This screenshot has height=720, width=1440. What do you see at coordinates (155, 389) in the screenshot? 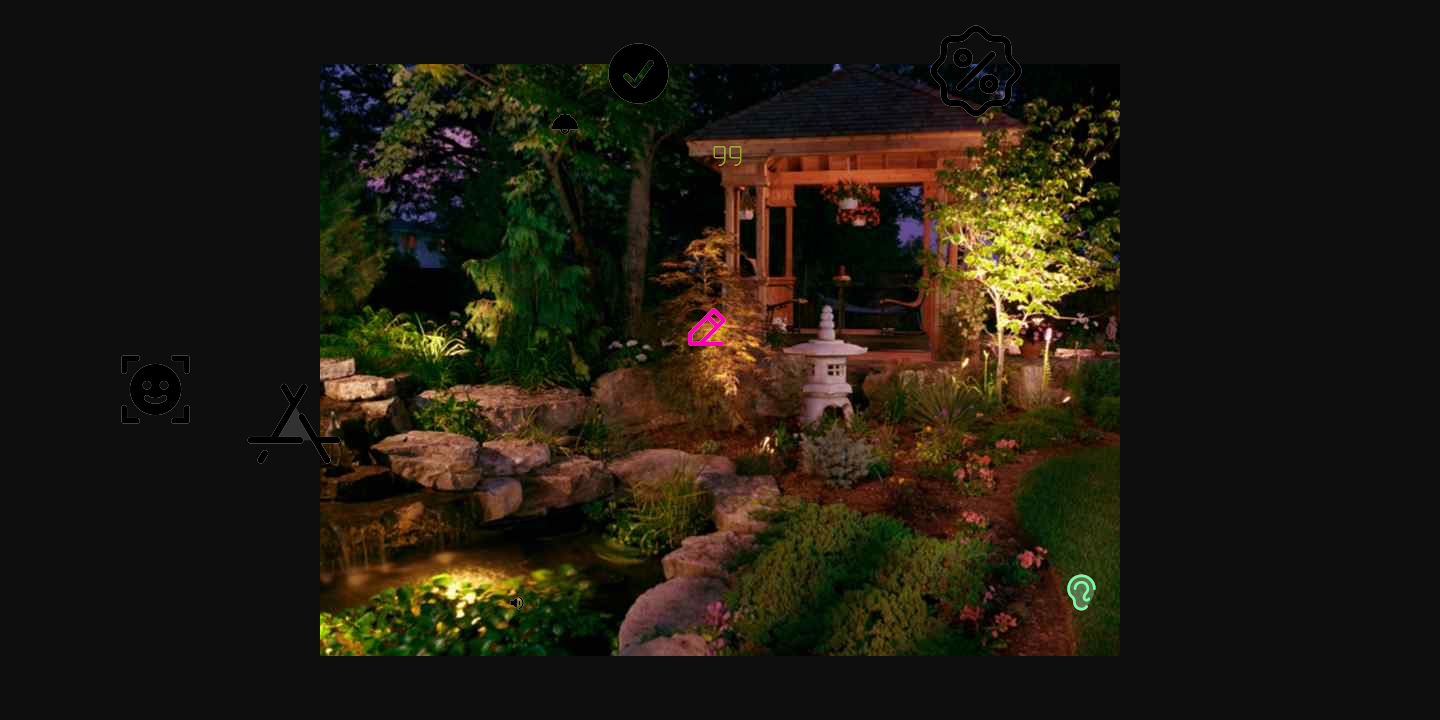
I see `scan face to unlock or authenticate` at bounding box center [155, 389].